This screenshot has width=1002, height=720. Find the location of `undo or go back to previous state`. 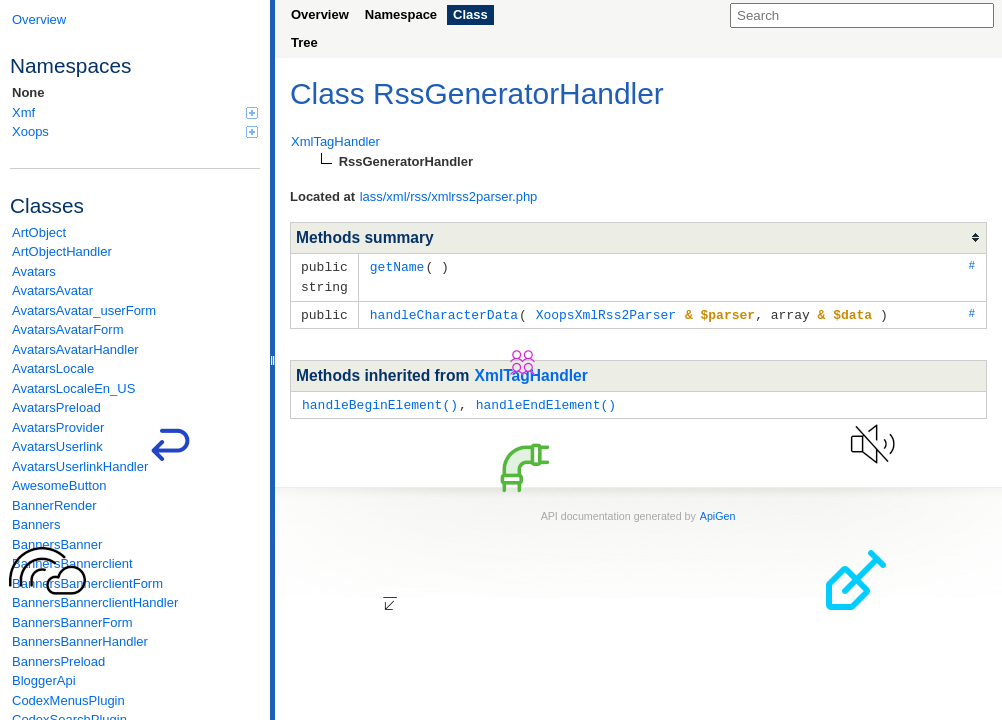

undo or go back to previous state is located at coordinates (170, 443).